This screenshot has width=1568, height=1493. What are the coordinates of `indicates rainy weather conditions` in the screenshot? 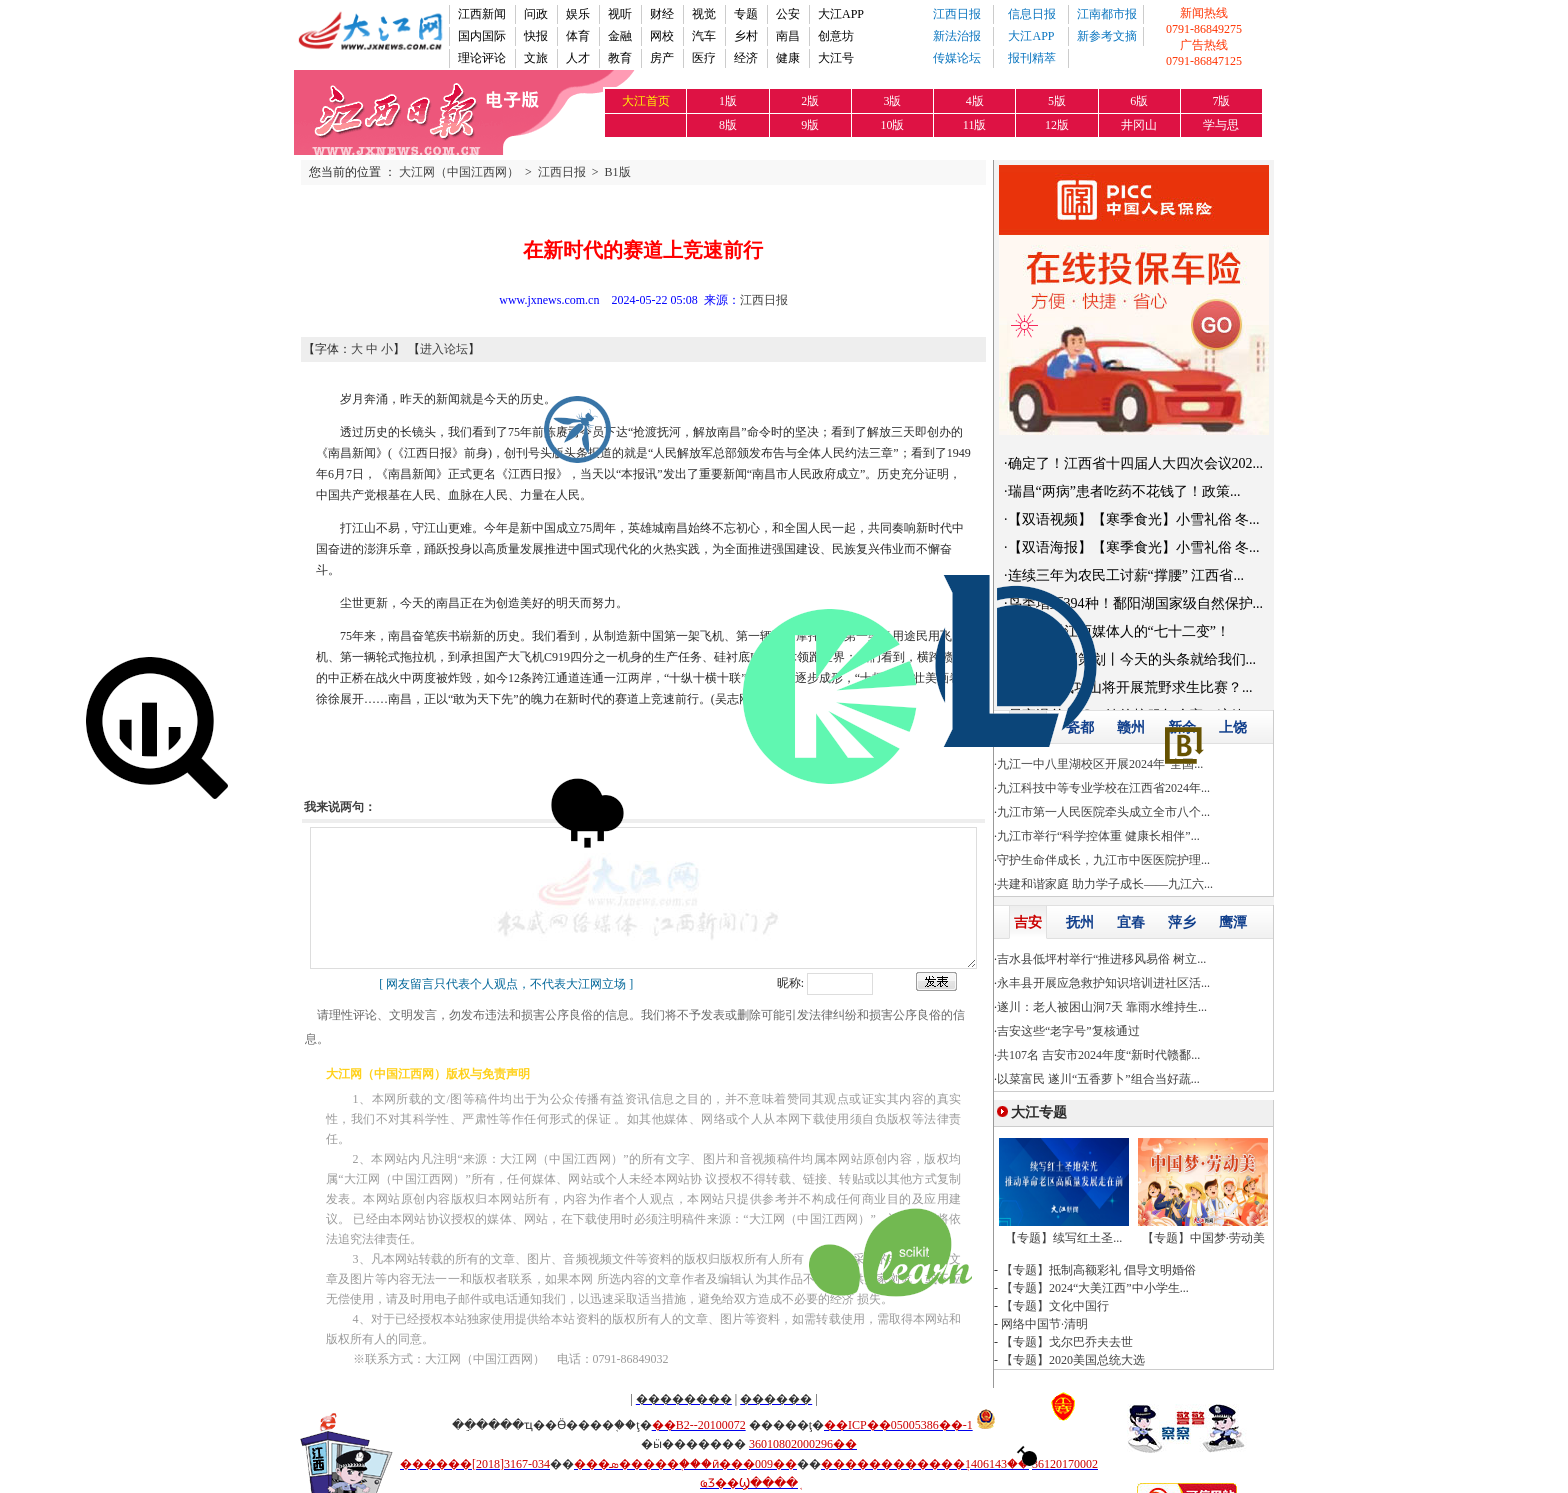 It's located at (587, 811).